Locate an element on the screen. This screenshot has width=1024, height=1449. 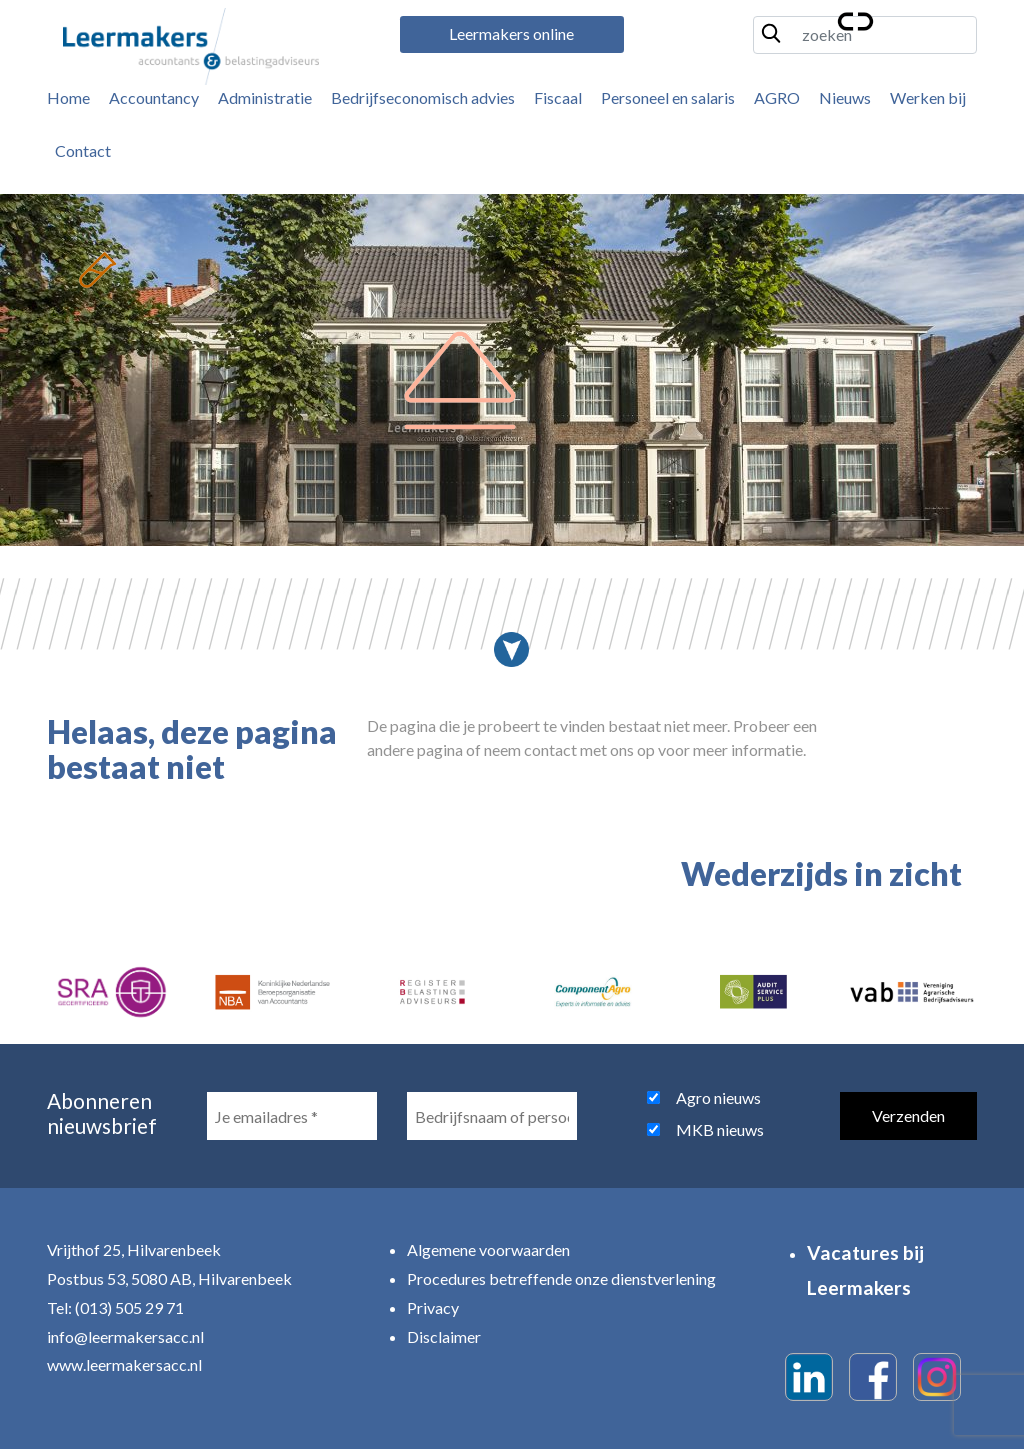
access lab or experimental features is located at coordinates (97, 270).